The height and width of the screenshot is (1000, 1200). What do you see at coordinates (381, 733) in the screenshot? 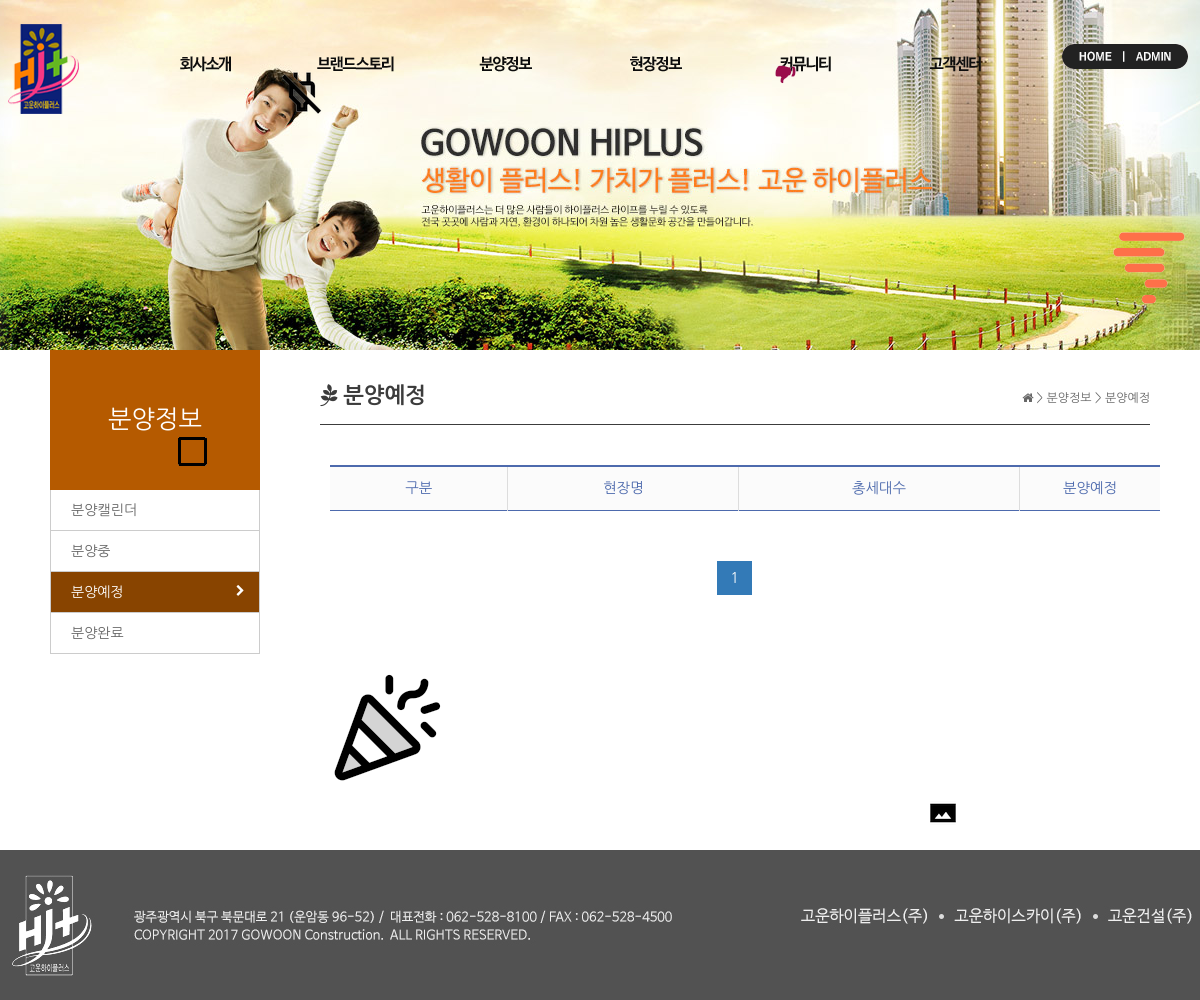
I see `indicates a celebration or achievement` at bounding box center [381, 733].